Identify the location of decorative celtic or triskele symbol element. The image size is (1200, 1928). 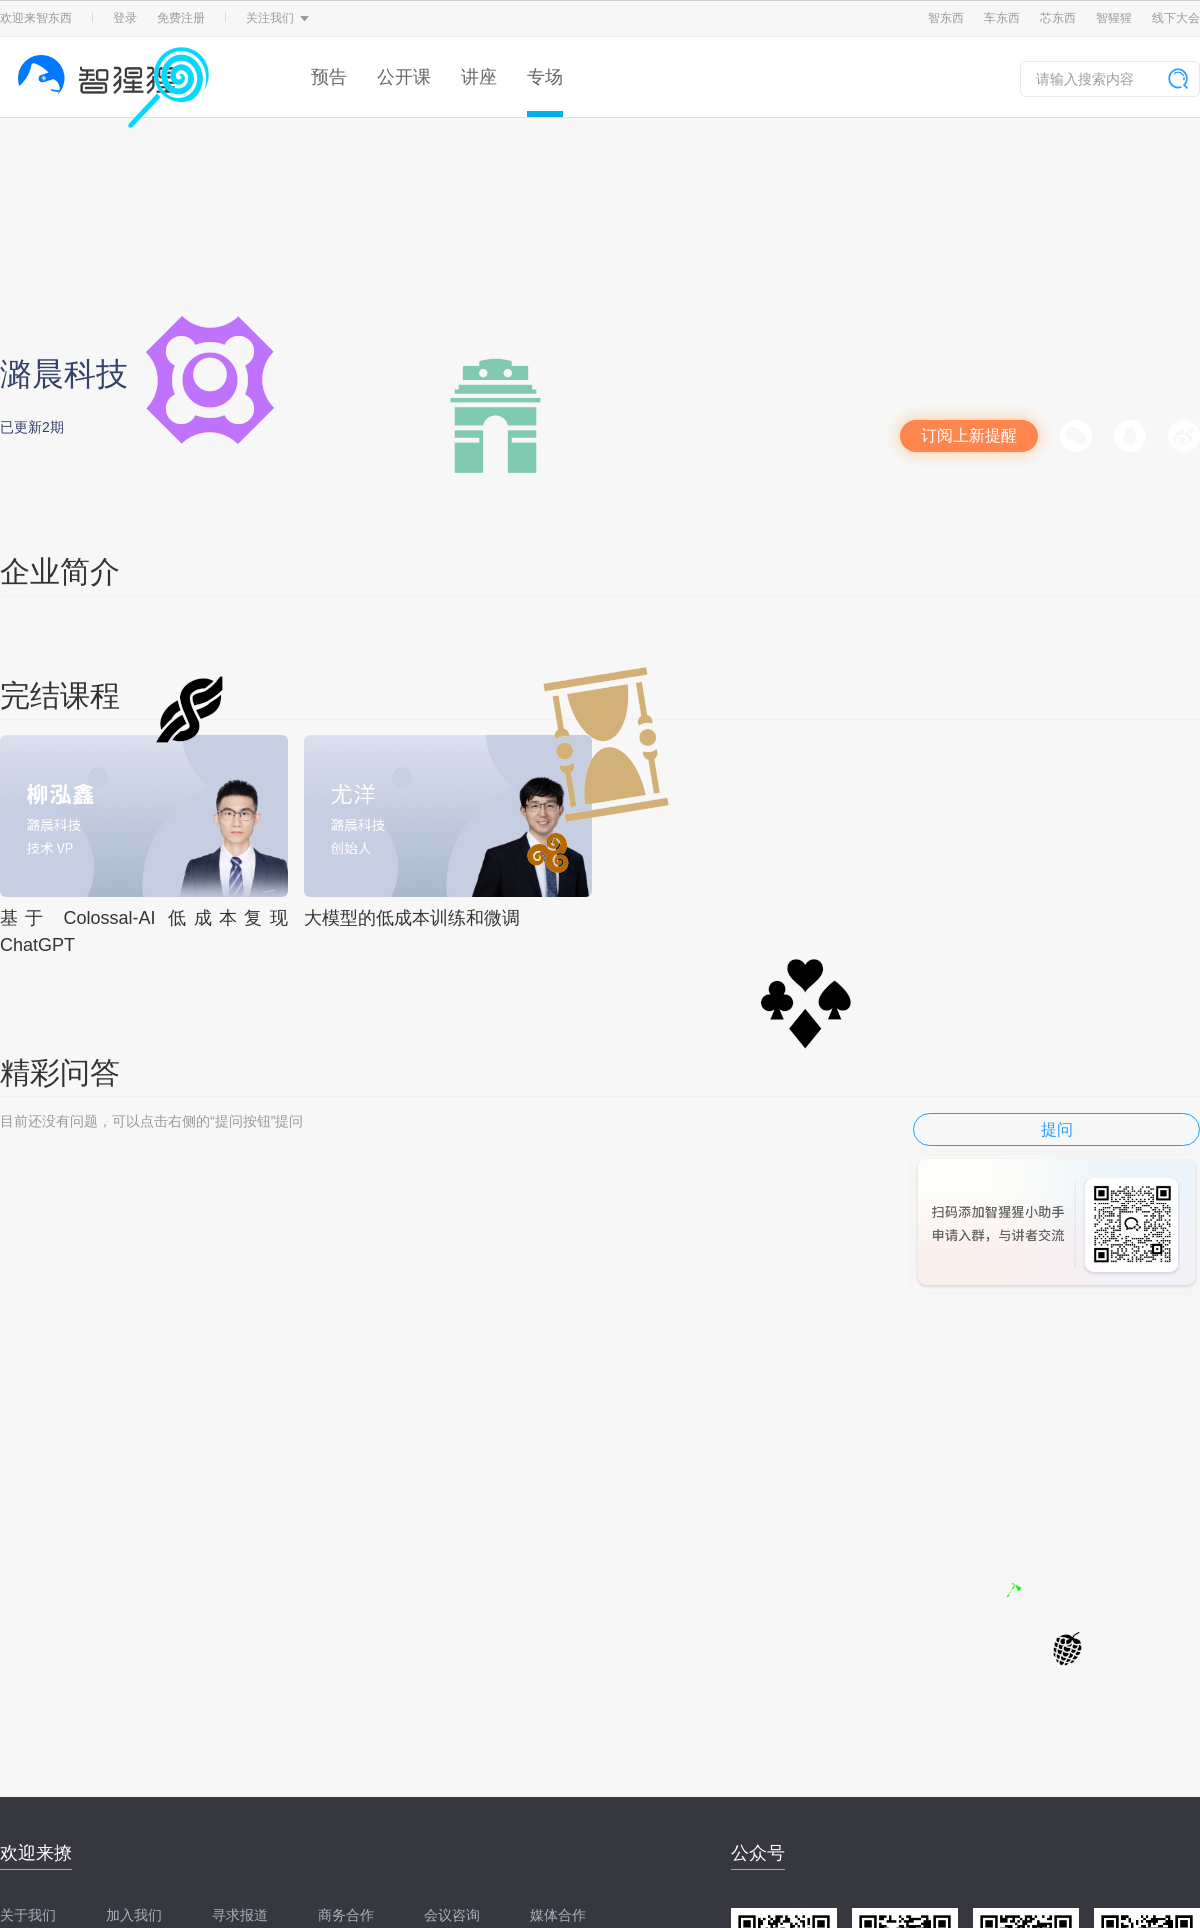
(548, 853).